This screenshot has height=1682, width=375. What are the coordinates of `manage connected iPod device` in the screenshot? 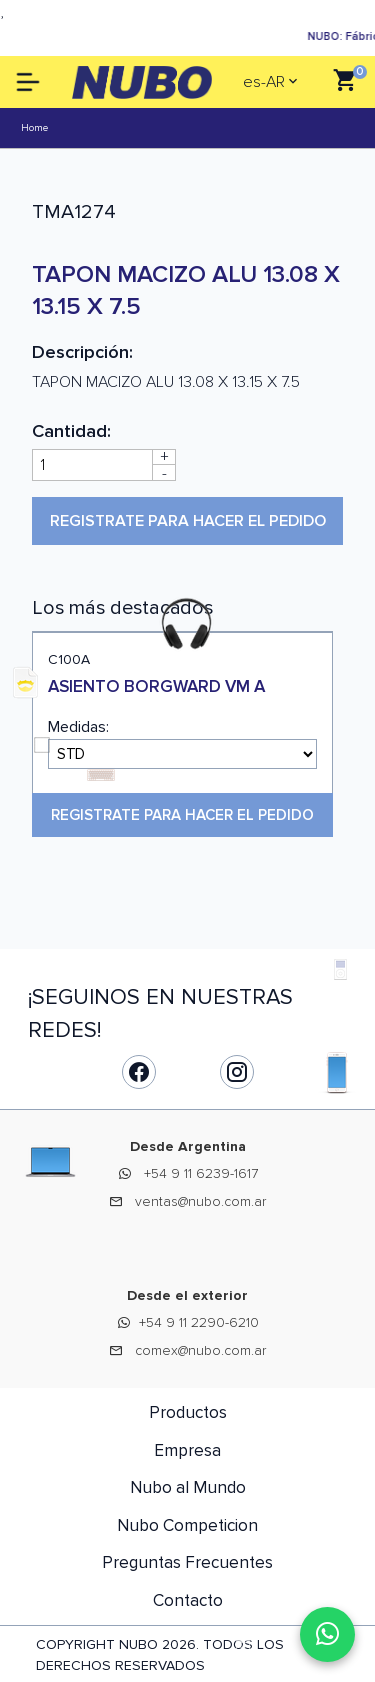 It's located at (340, 969).